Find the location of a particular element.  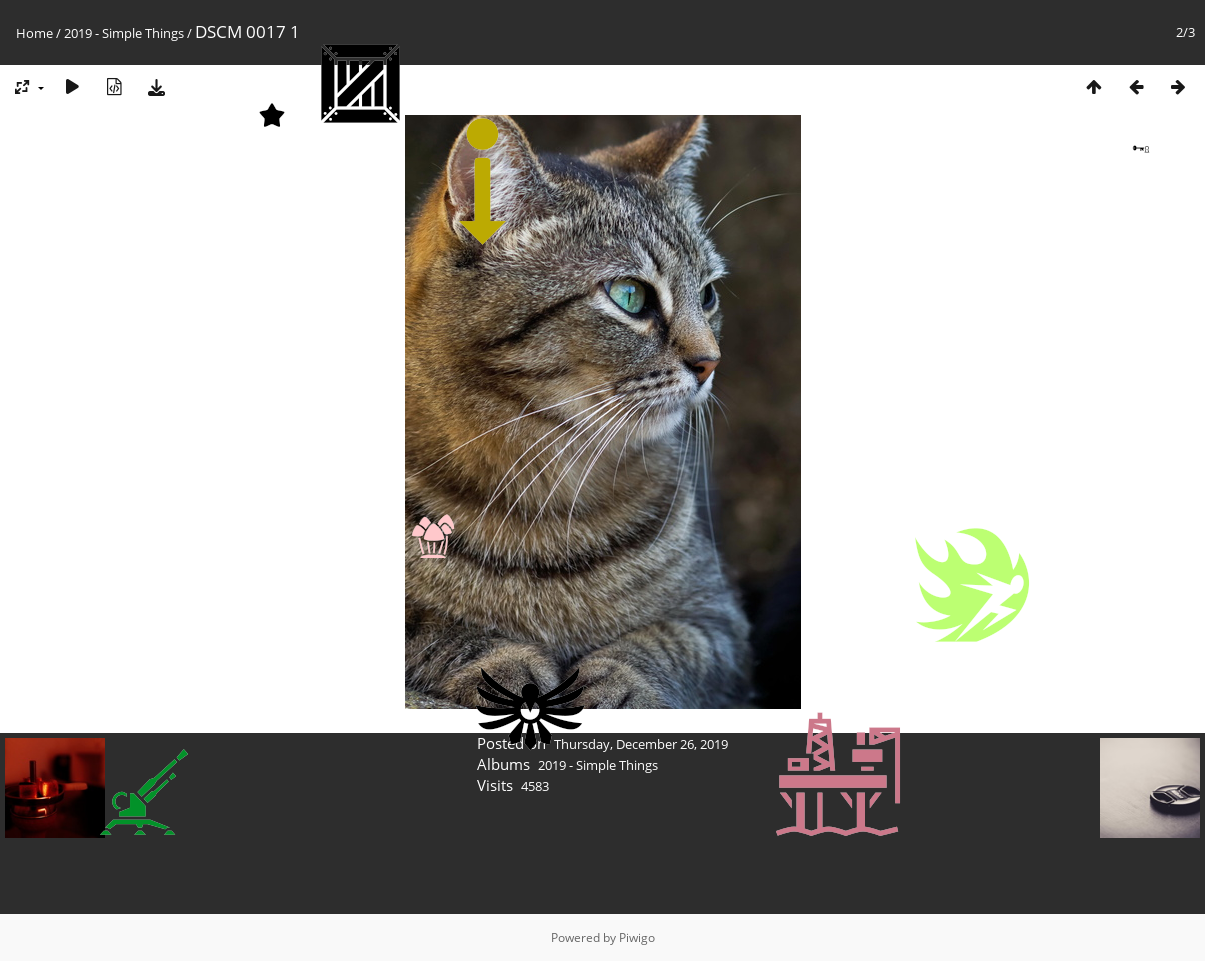

symbol representing freedom or liberation theme is located at coordinates (530, 710).